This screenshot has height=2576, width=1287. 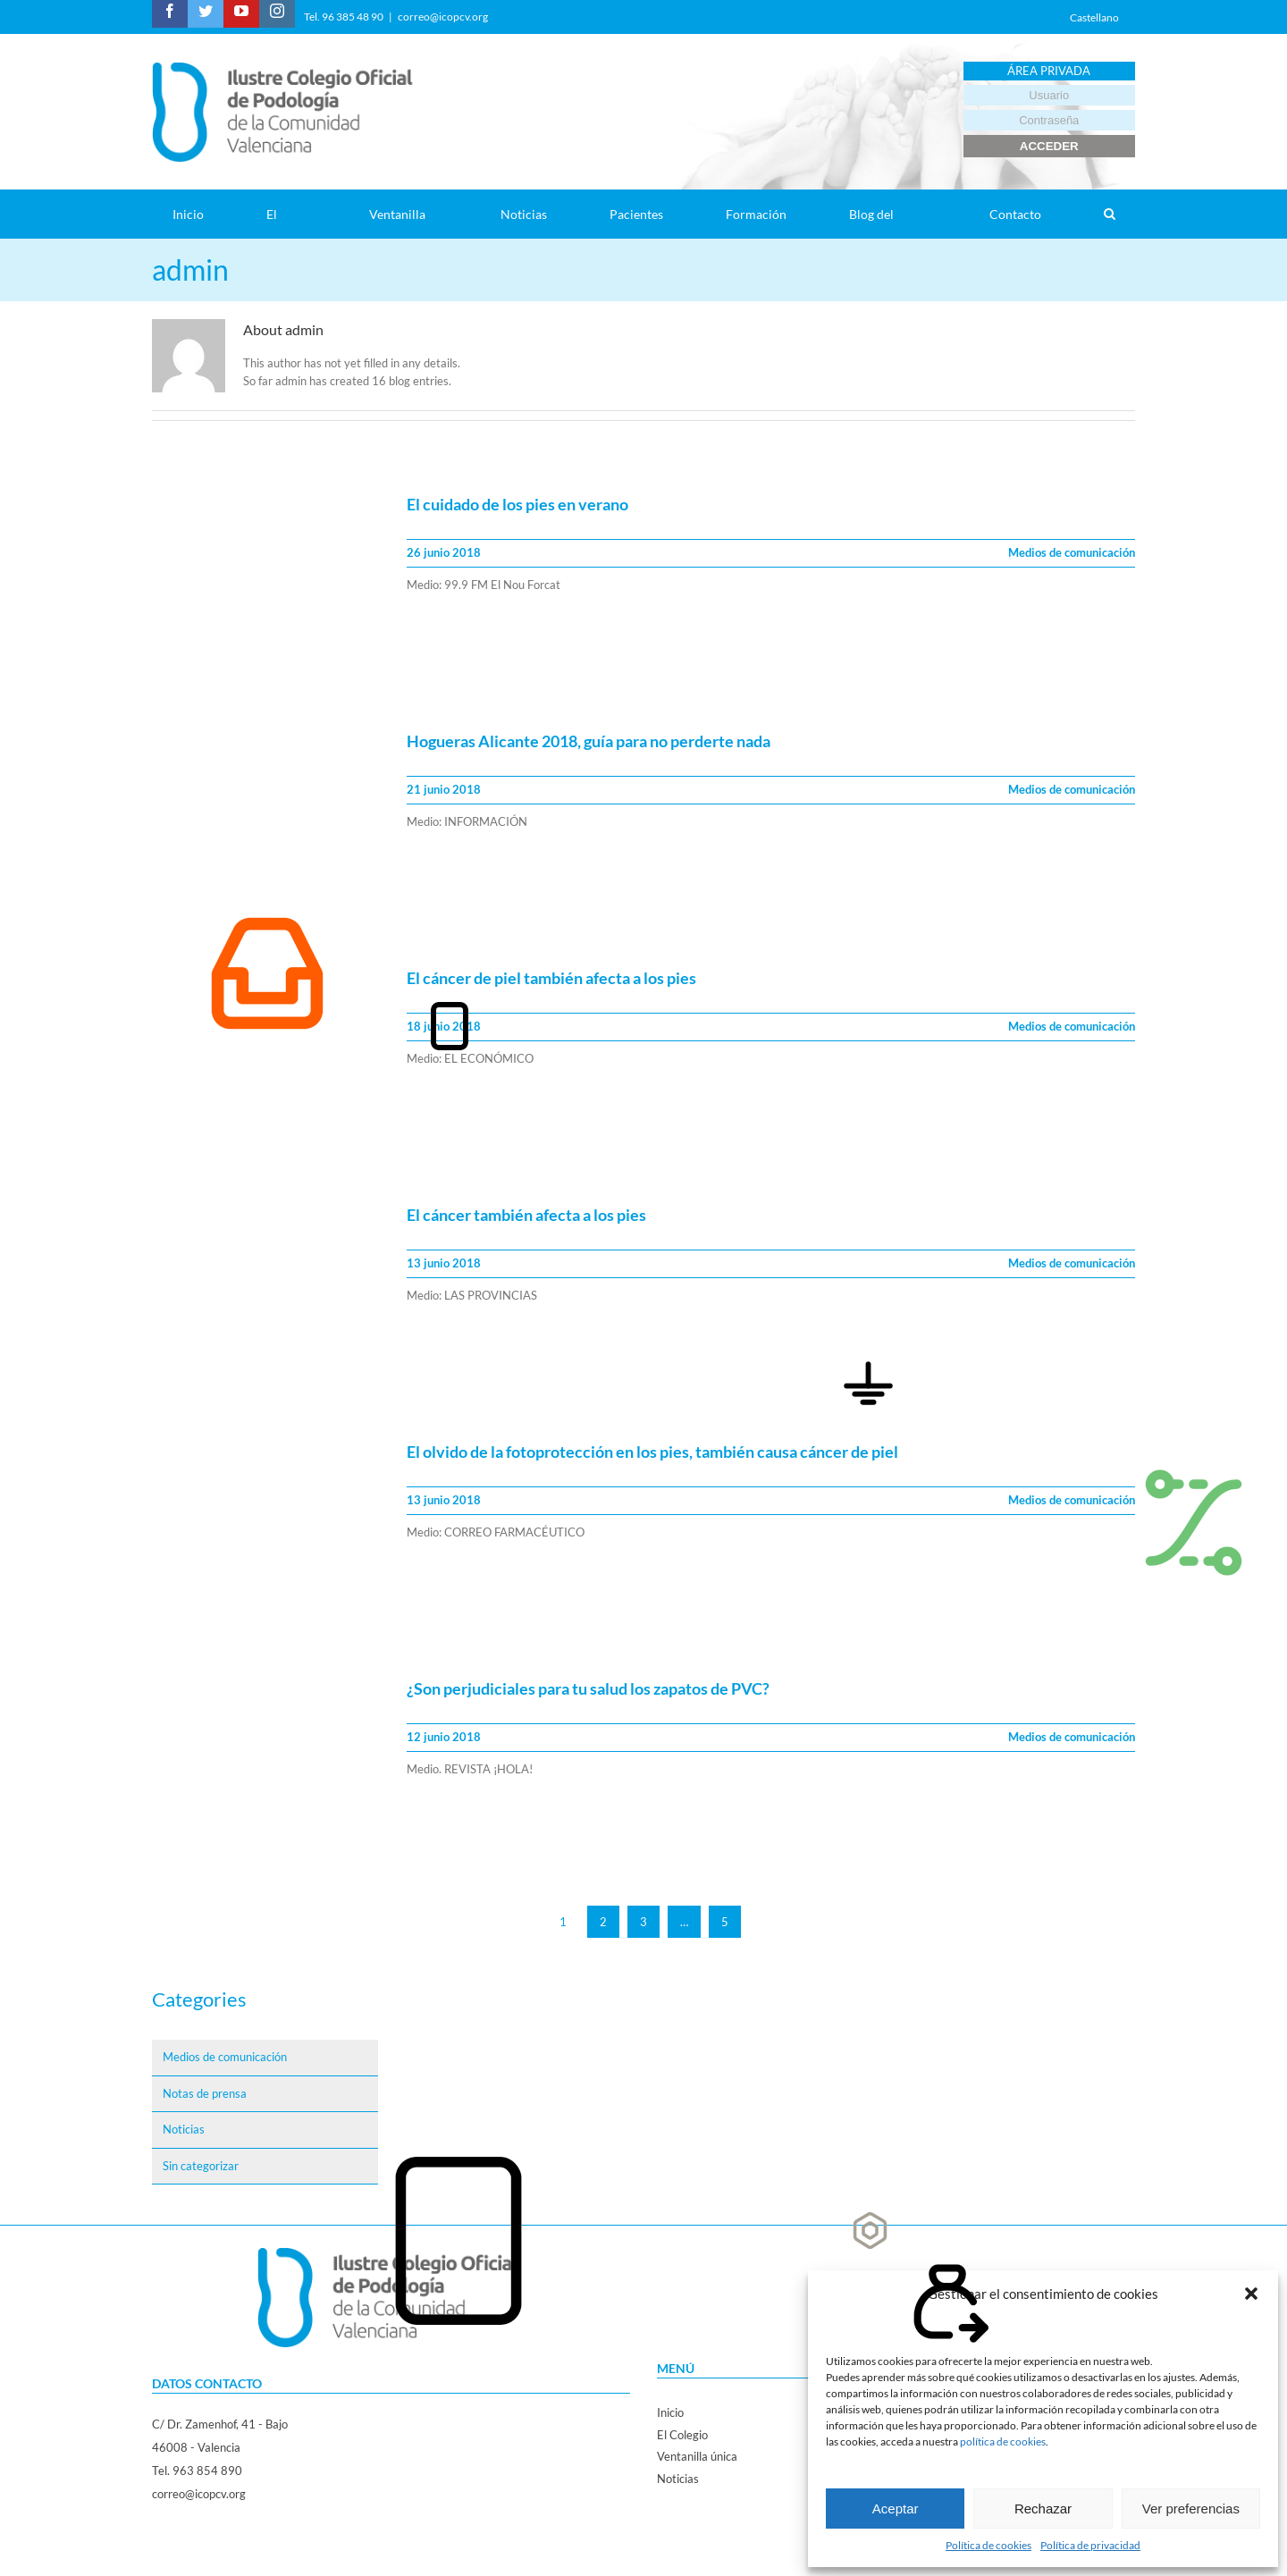 I want to click on adjust animation easing curve control points, so click(x=1193, y=1522).